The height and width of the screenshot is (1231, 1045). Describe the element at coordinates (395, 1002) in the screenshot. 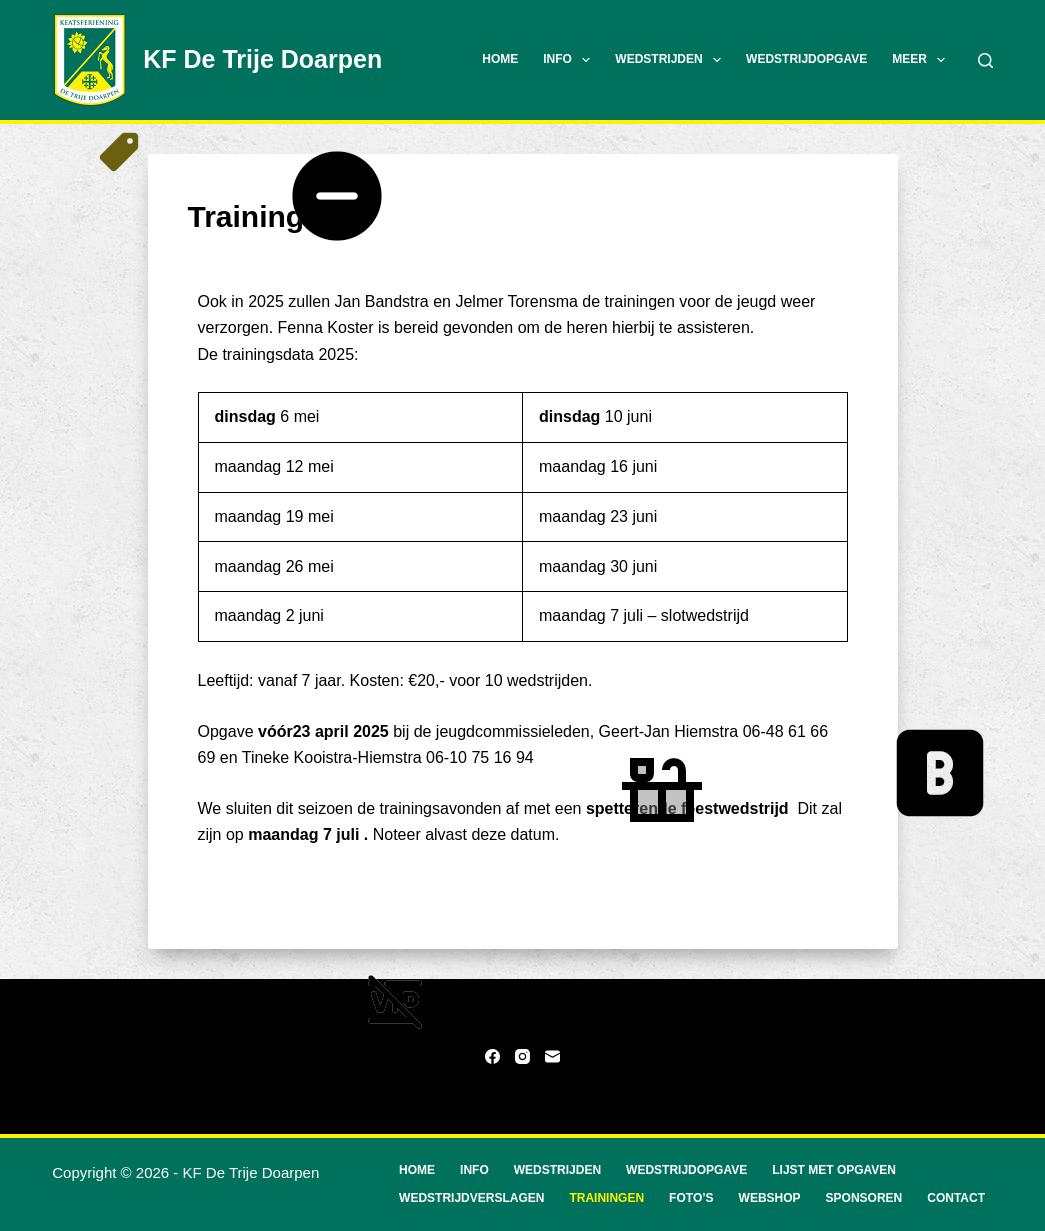

I see `vip status is currently inactive or disabled` at that location.